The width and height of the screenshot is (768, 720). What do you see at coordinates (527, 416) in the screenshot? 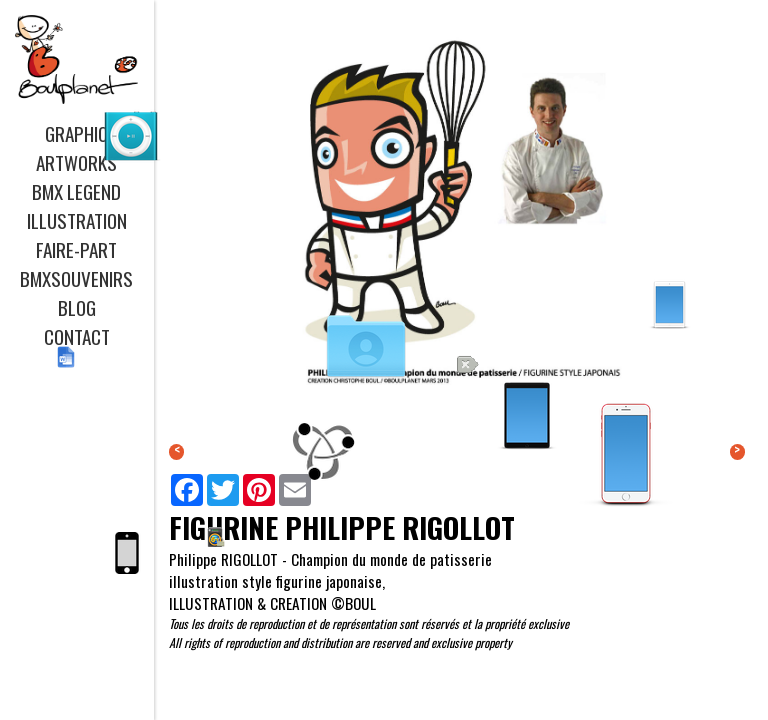
I see `iPad with cellular connectivity` at bounding box center [527, 416].